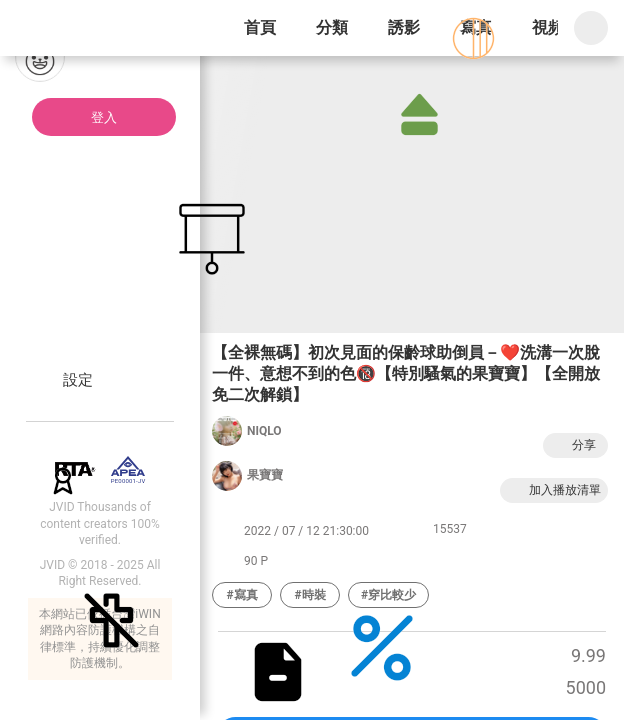 This screenshot has height=720, width=624. Describe the element at coordinates (278, 672) in the screenshot. I see `remove or delete a file` at that location.